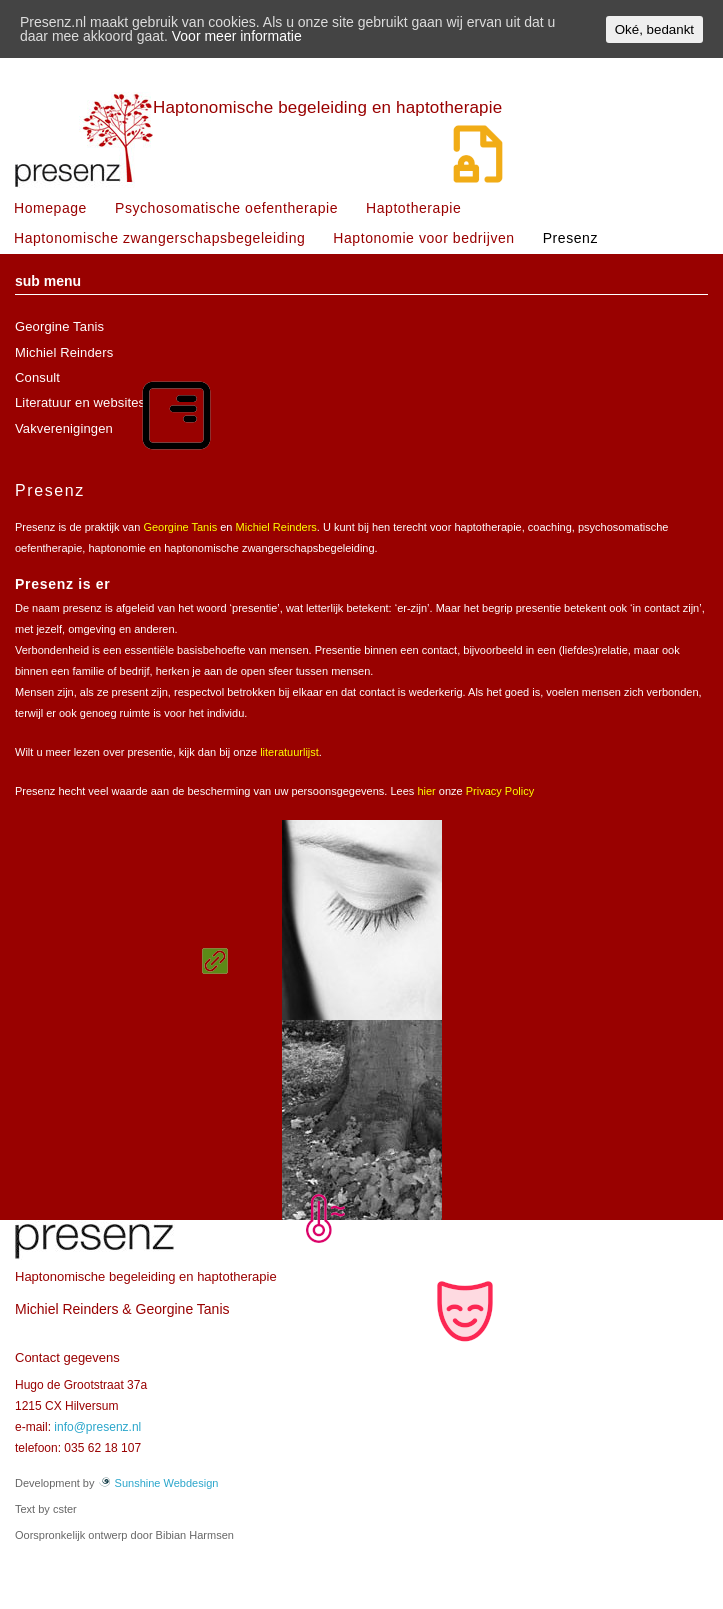  Describe the element at coordinates (387, 1151) in the screenshot. I see `open Discord` at that location.